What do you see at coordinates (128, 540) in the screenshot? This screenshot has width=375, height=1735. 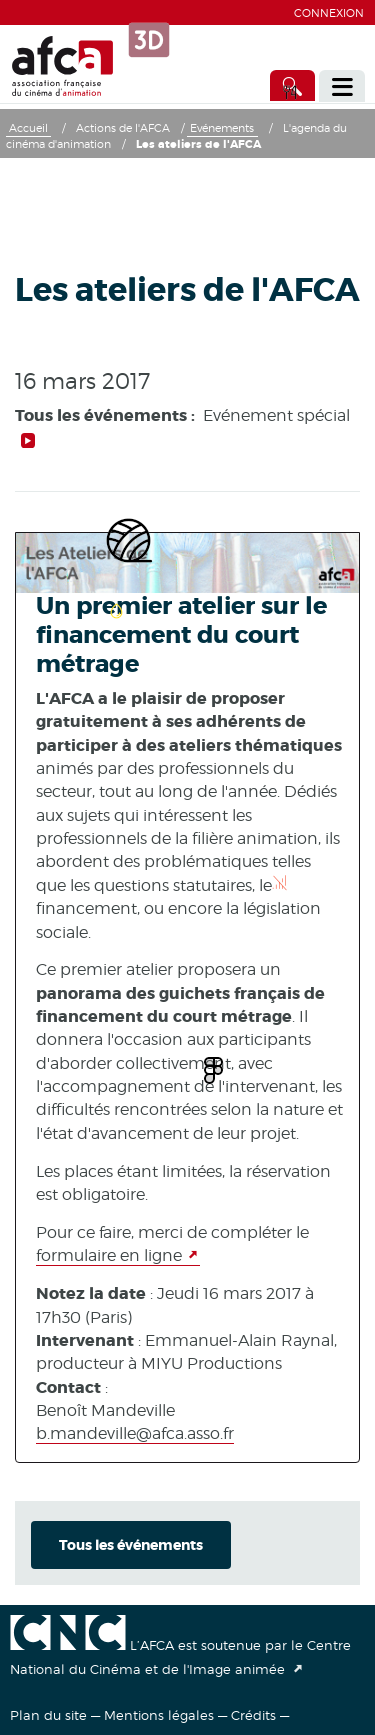 I see `access knitting or crochet projects` at bounding box center [128, 540].